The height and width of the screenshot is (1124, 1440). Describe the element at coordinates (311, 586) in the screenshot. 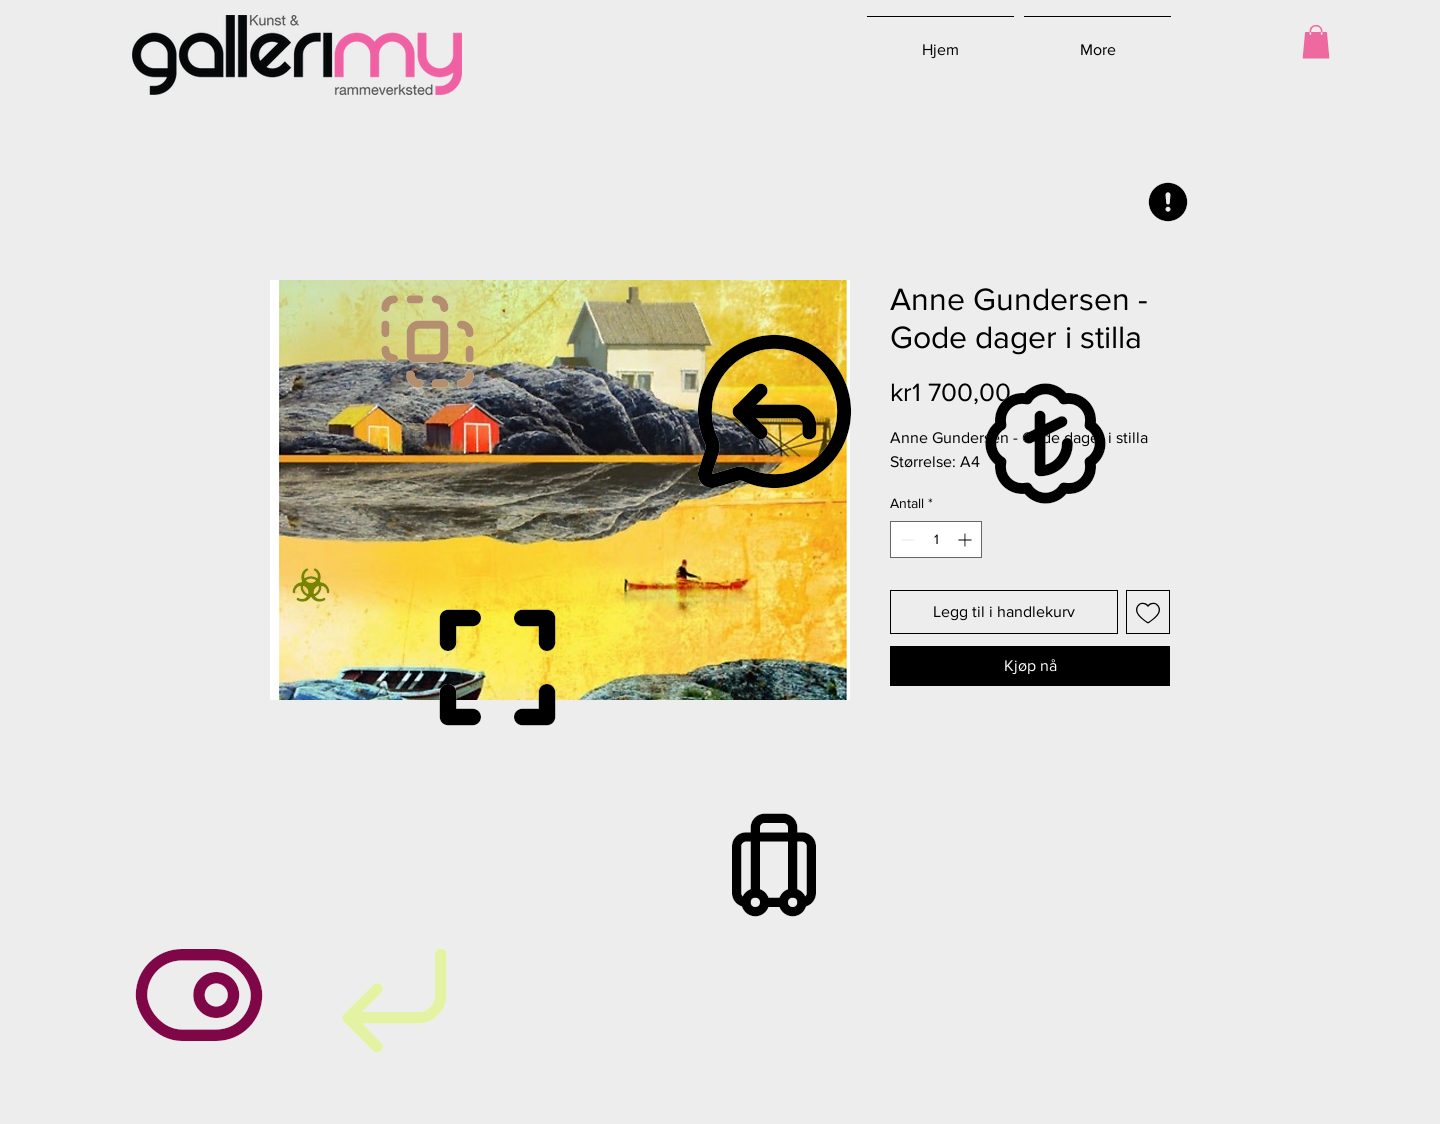

I see `indicates hazardous or dangerous content warning` at that location.